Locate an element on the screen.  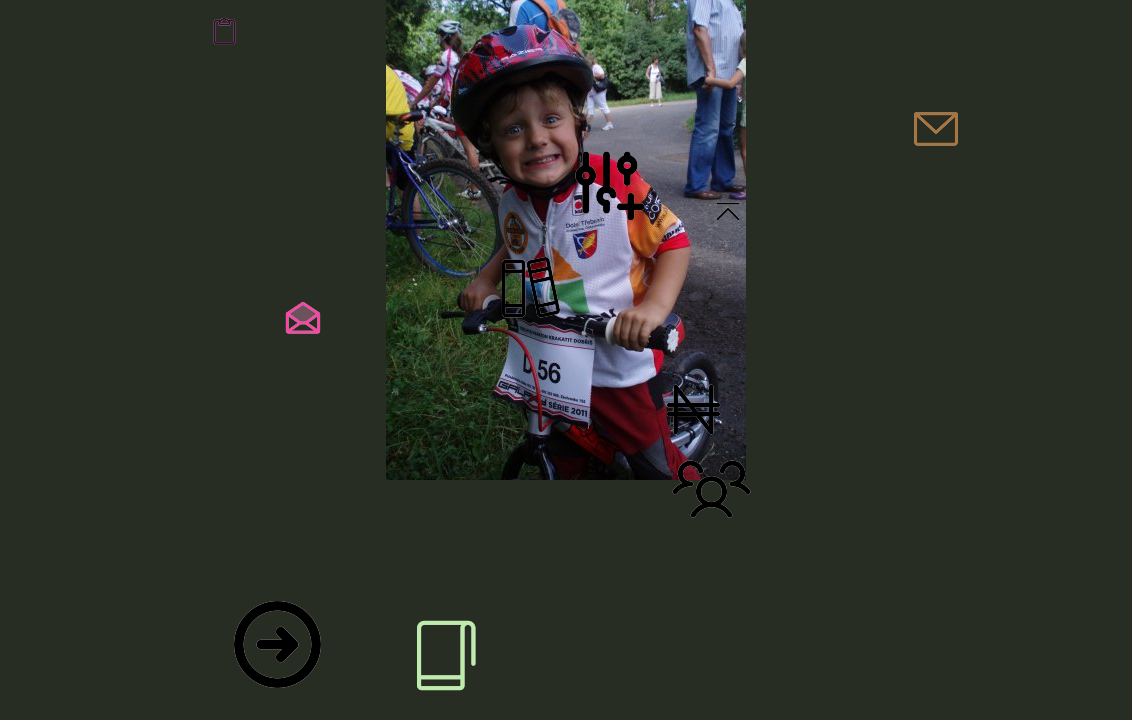
collapse content or scroll to top is located at coordinates (728, 211).